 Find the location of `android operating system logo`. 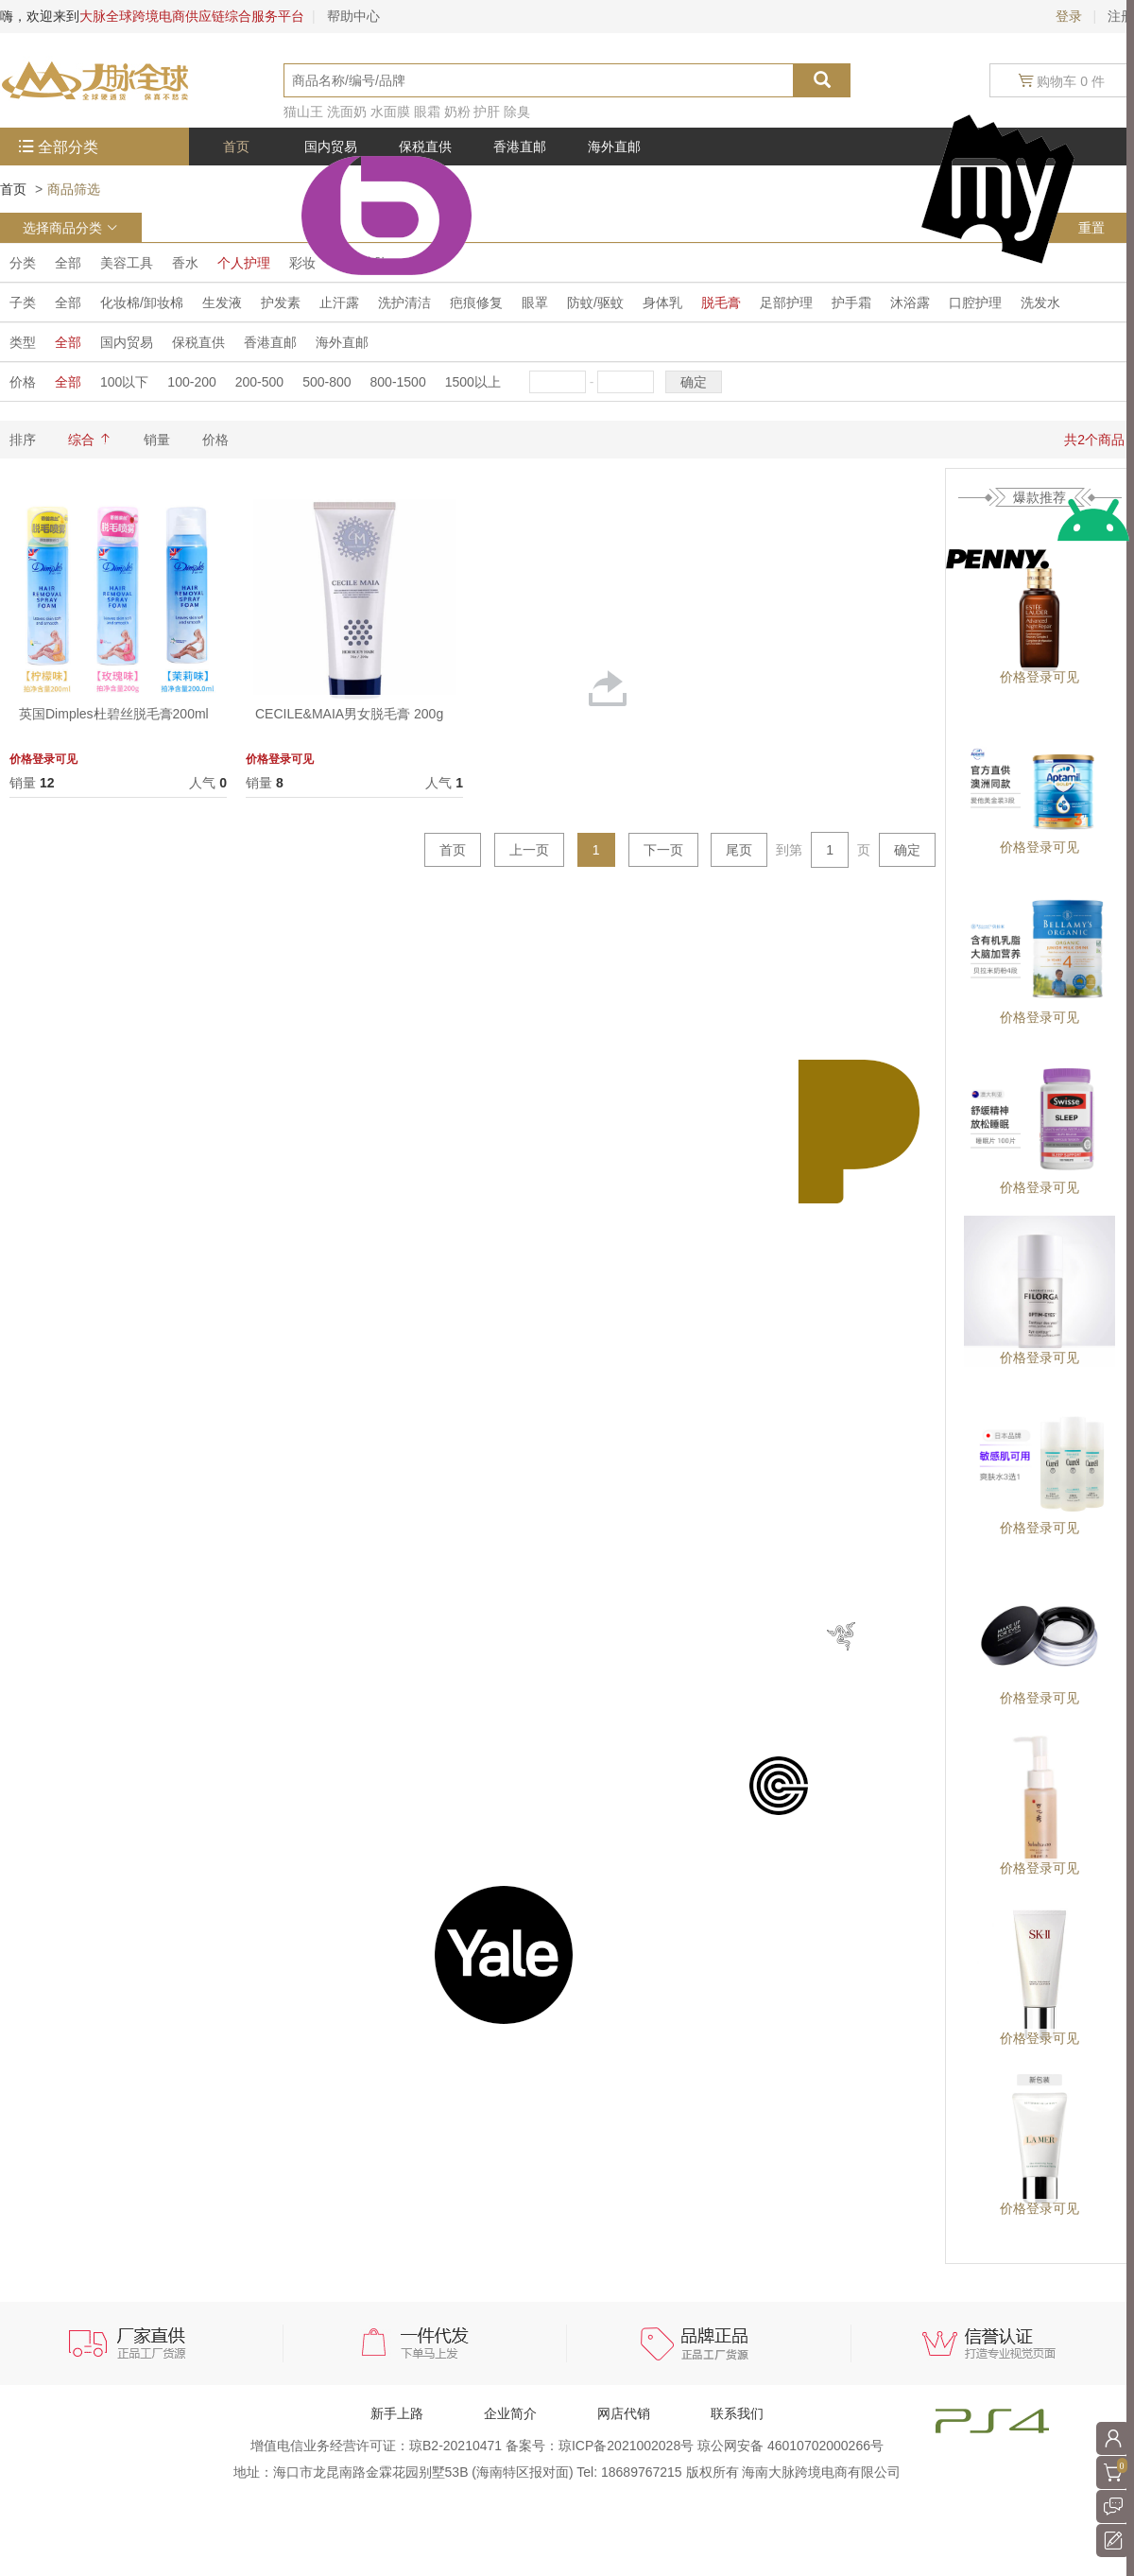

android operating system logo is located at coordinates (1093, 520).